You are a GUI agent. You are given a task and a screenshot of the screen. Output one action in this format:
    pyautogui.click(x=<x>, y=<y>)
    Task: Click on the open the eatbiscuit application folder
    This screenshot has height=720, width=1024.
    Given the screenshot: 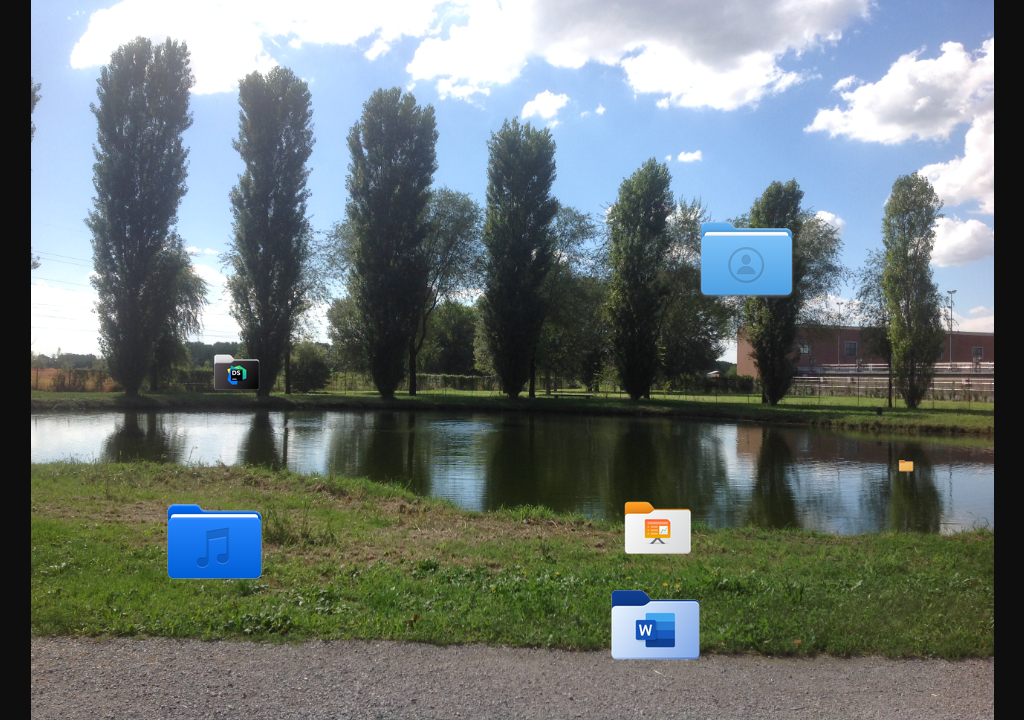 What is the action you would take?
    pyautogui.click(x=906, y=466)
    